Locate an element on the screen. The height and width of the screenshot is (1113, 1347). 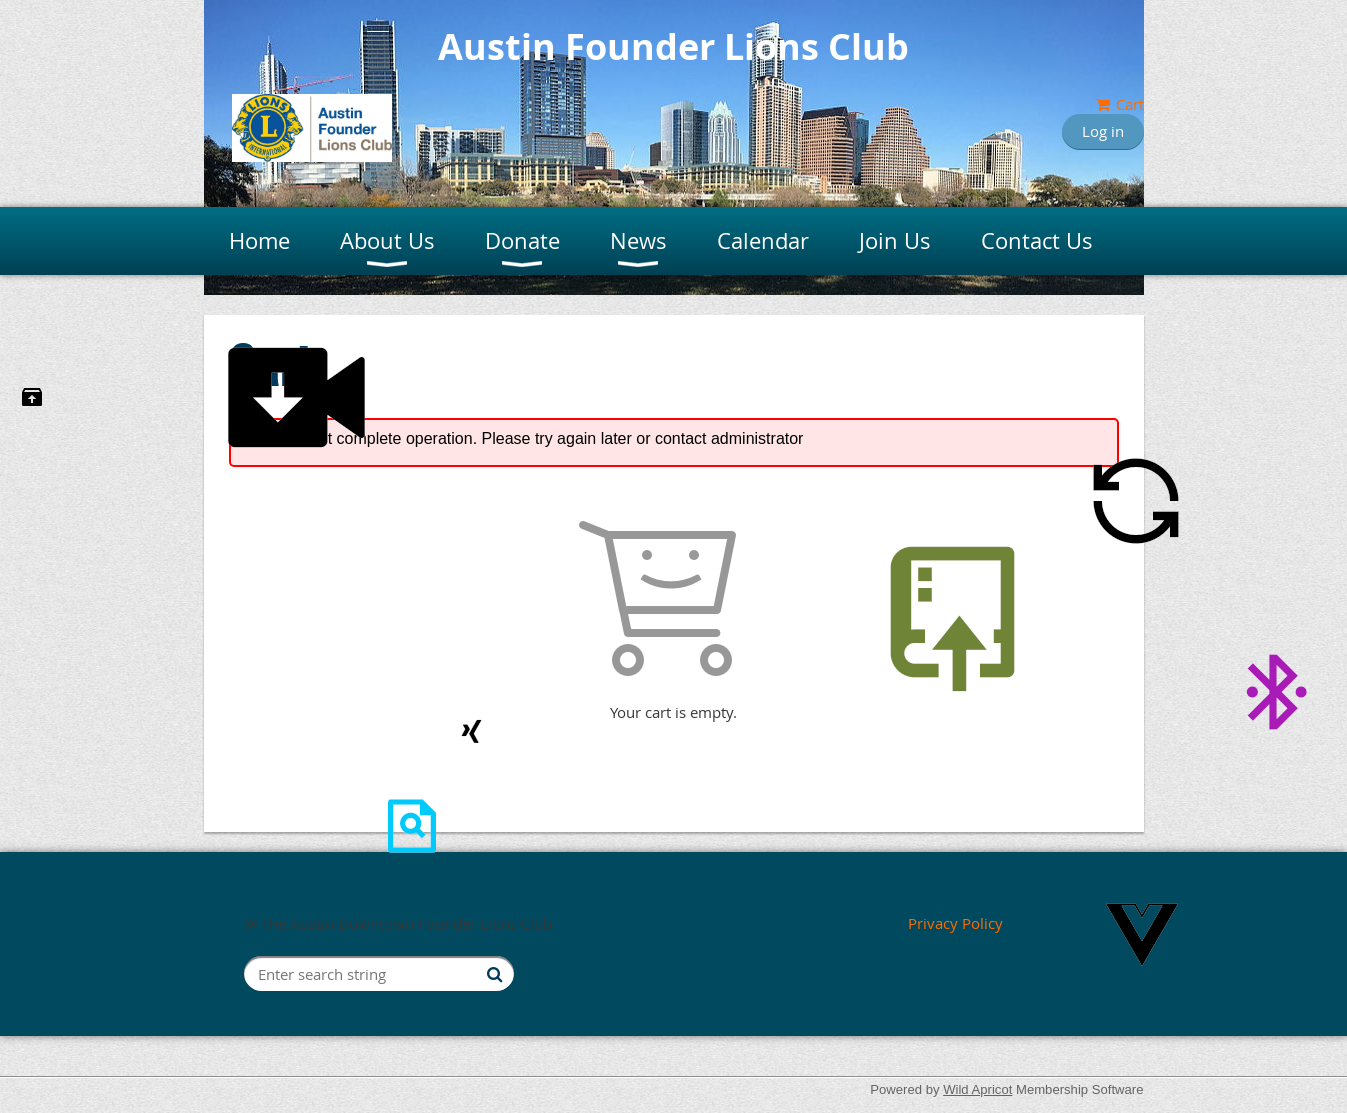
connect to a bluetooth device is located at coordinates (1273, 692).